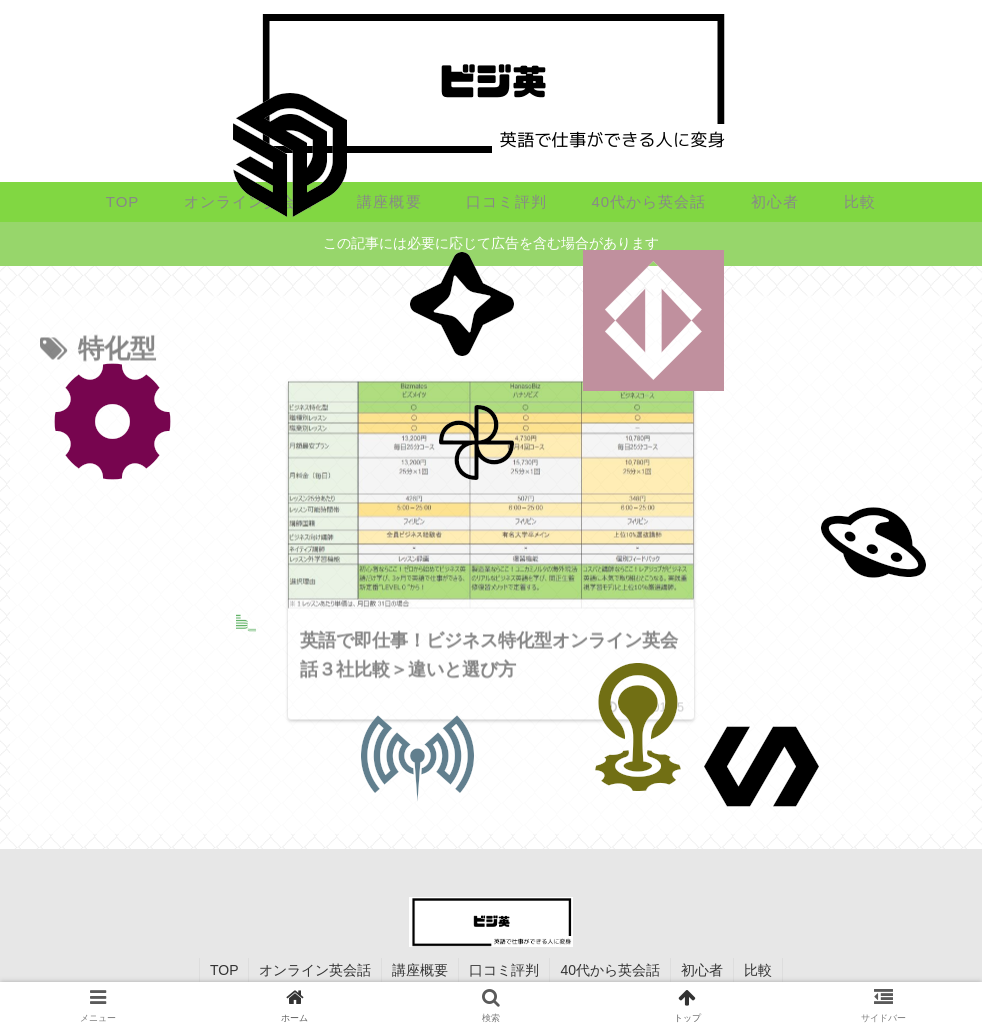  Describe the element at coordinates (476, 442) in the screenshot. I see `open google photos app` at that location.